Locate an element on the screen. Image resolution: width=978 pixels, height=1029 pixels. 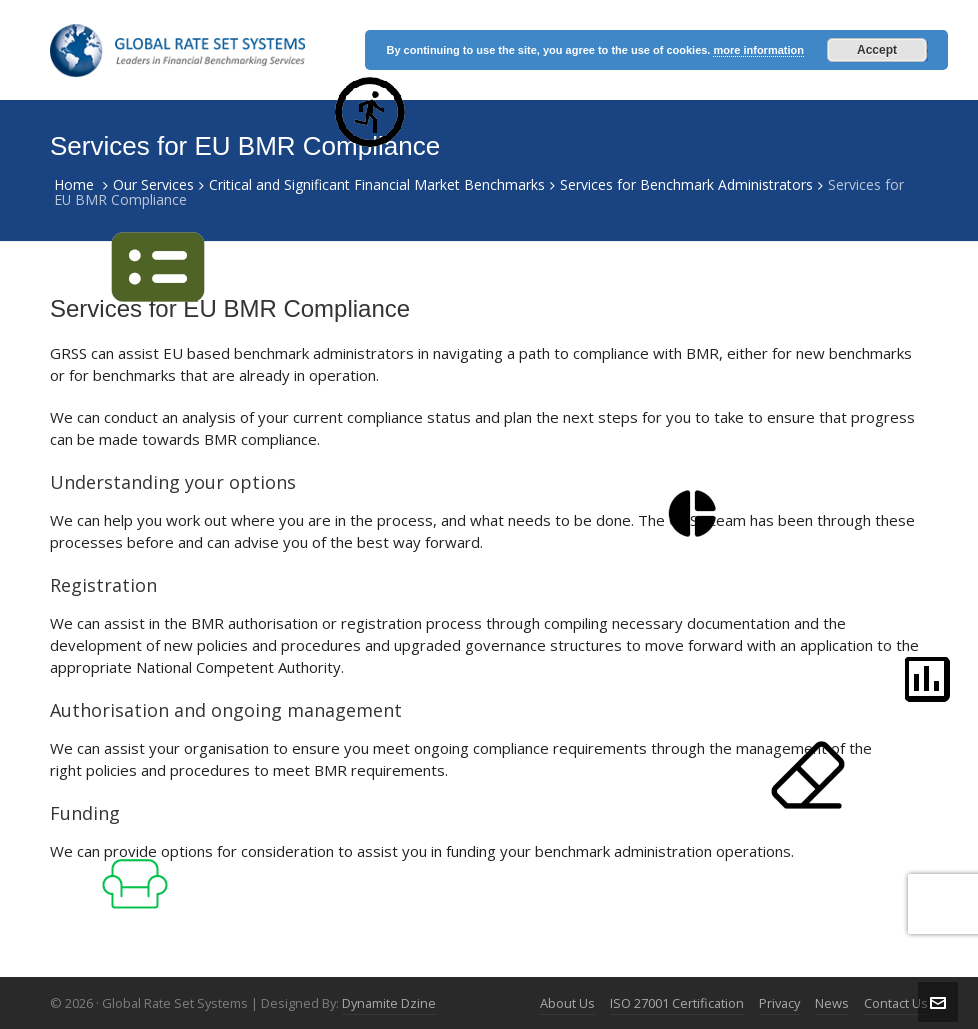
view analytics and reports is located at coordinates (927, 679).